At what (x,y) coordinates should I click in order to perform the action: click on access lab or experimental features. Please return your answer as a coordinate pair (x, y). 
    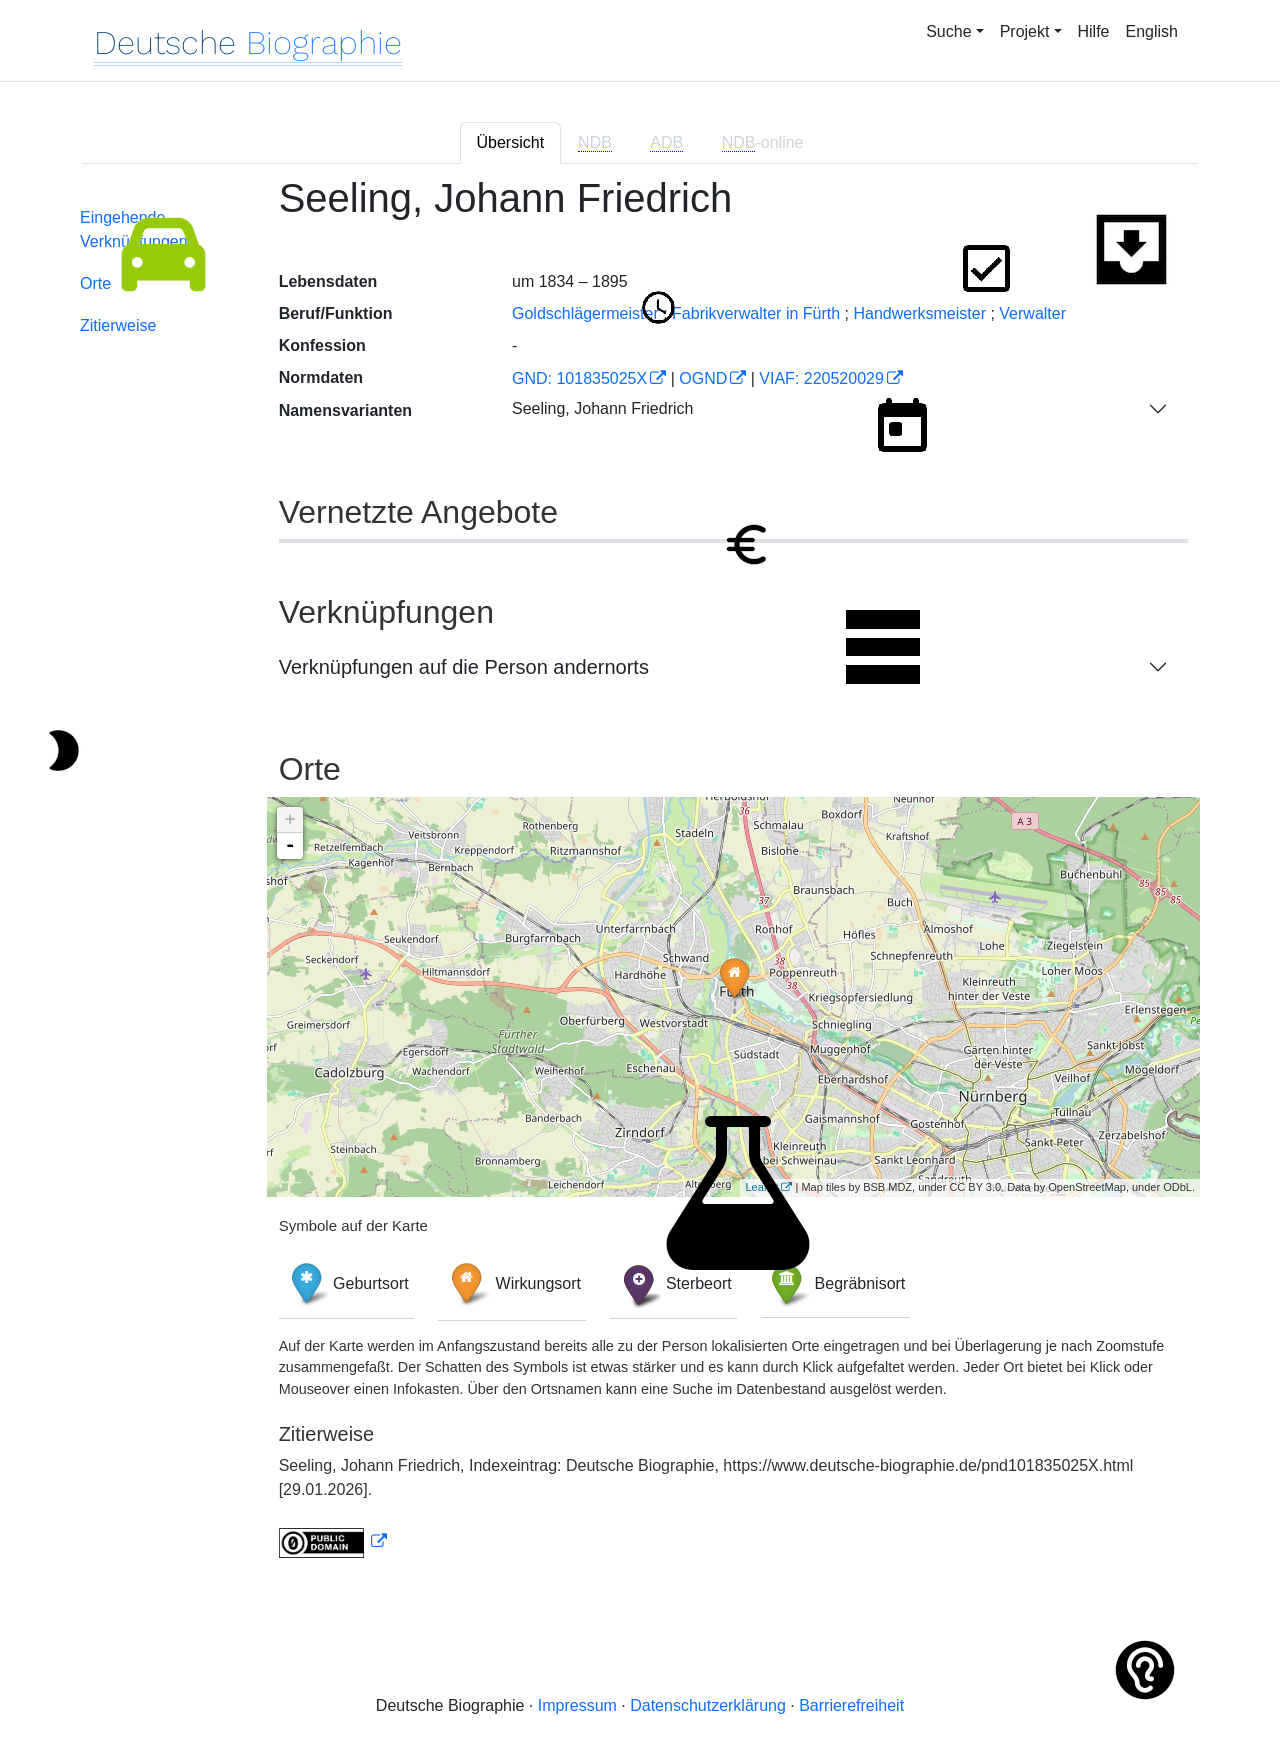
    Looking at the image, I should click on (738, 1193).